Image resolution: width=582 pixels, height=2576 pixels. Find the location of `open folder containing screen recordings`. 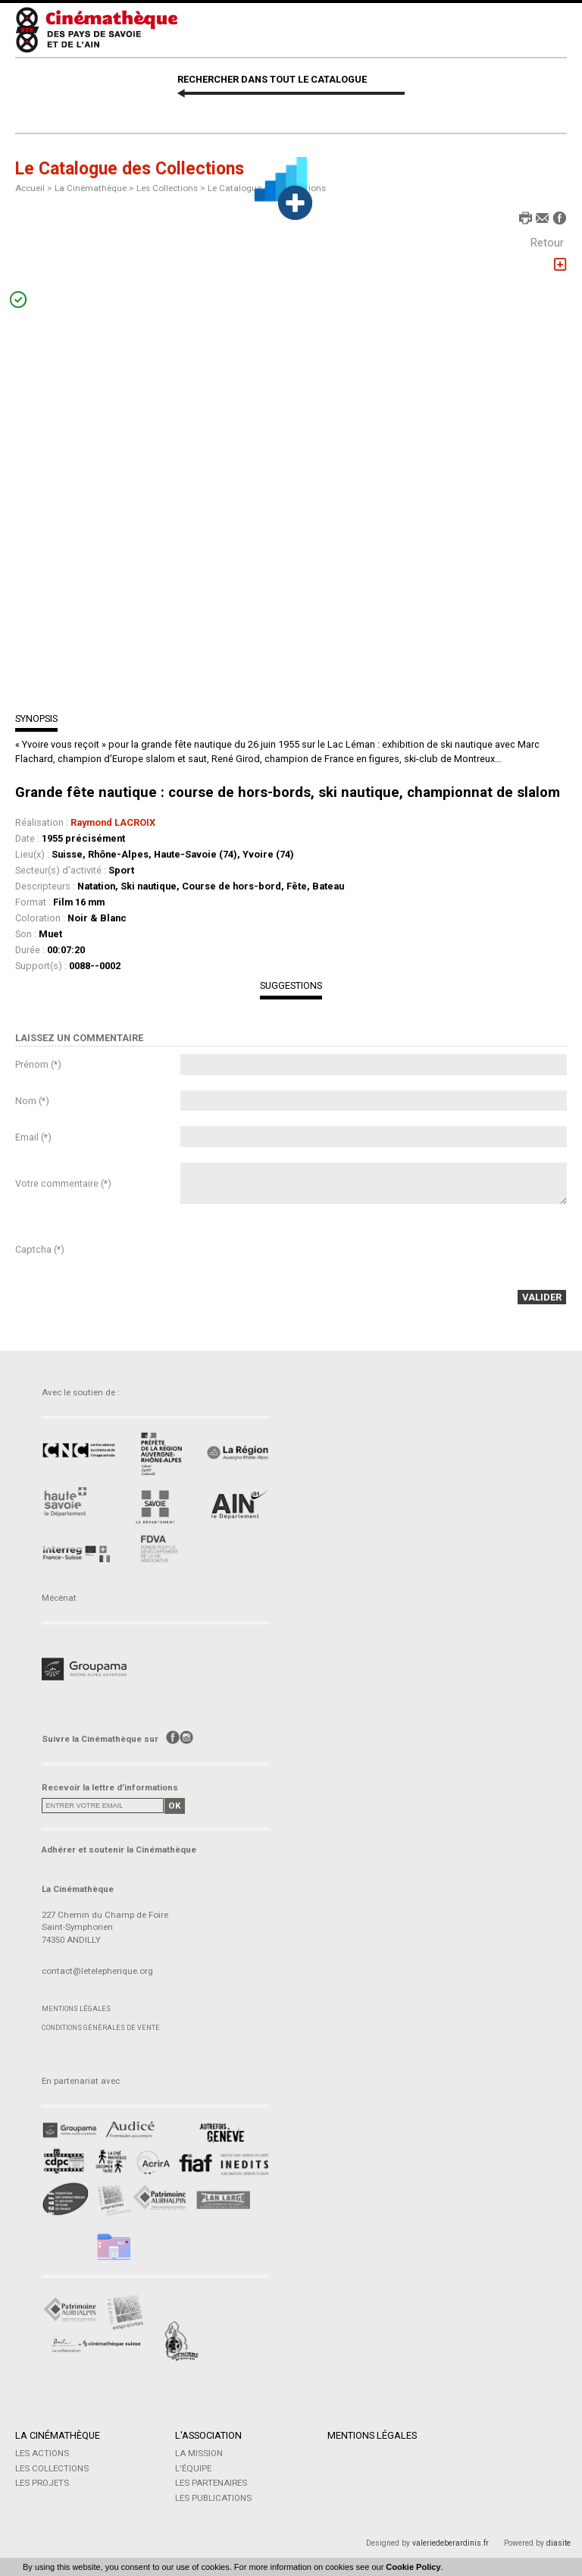

open folder containing screen recordings is located at coordinates (114, 2248).